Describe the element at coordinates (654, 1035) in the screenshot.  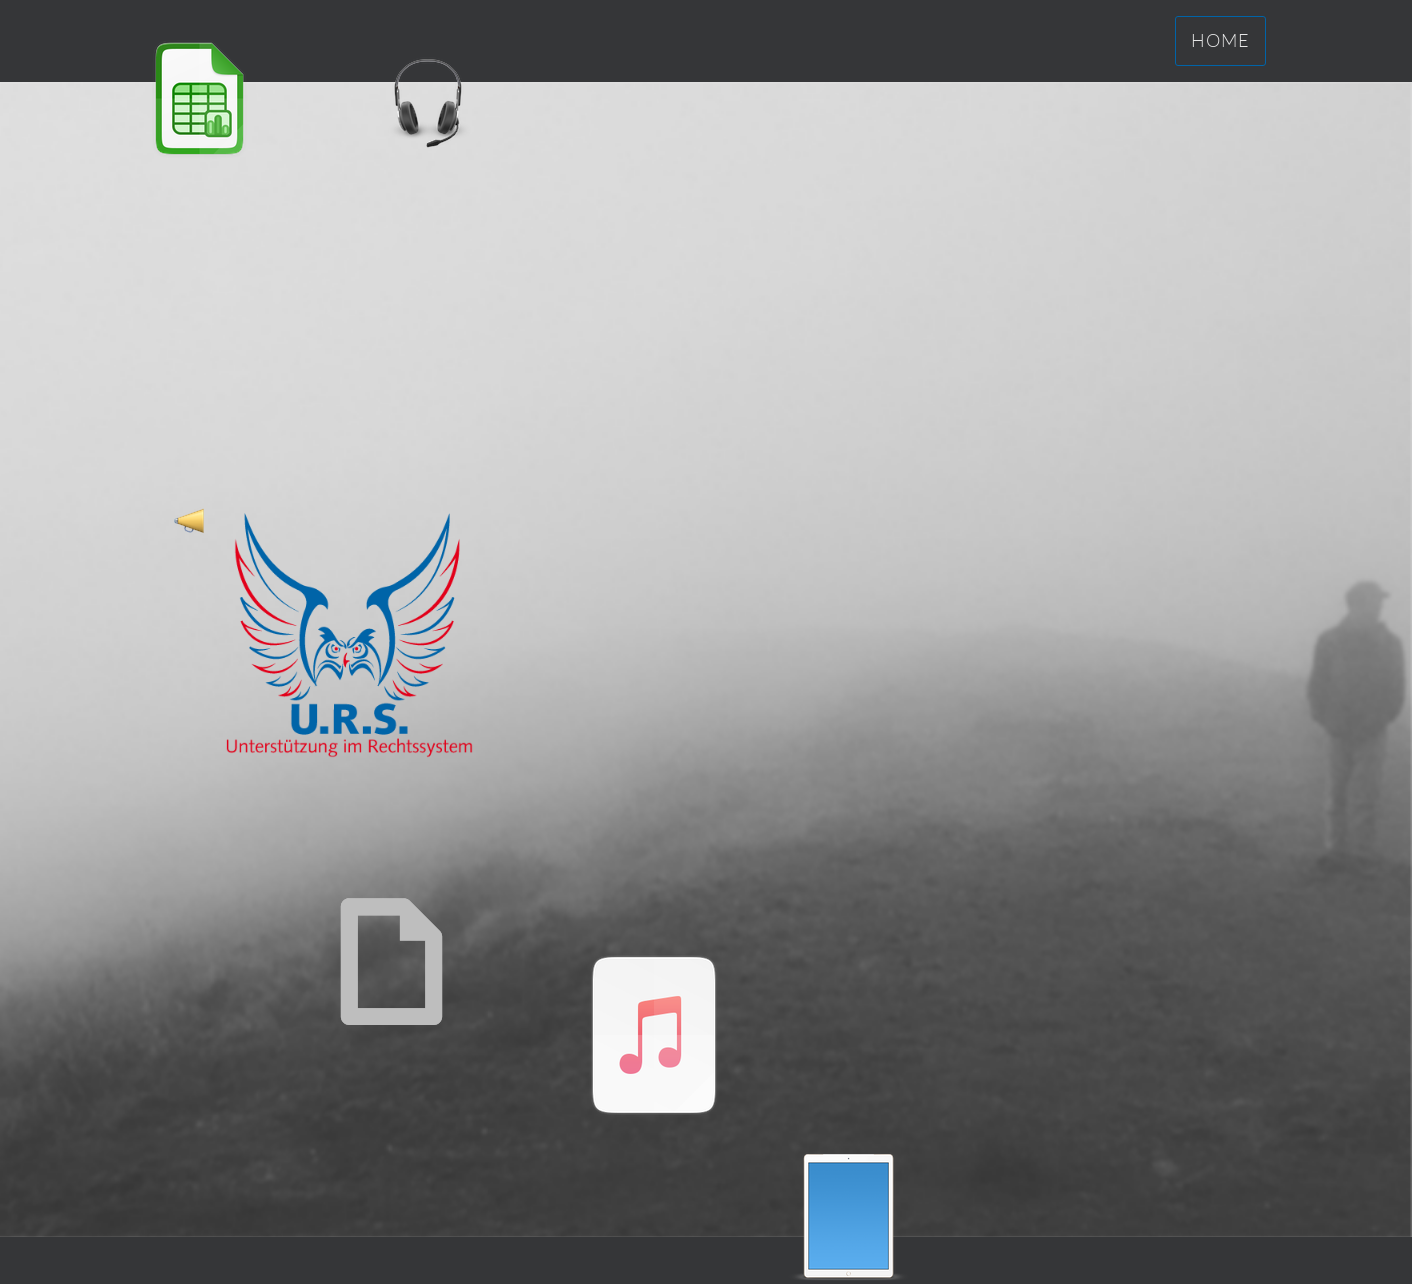
I see `an audio file type indicator` at that location.